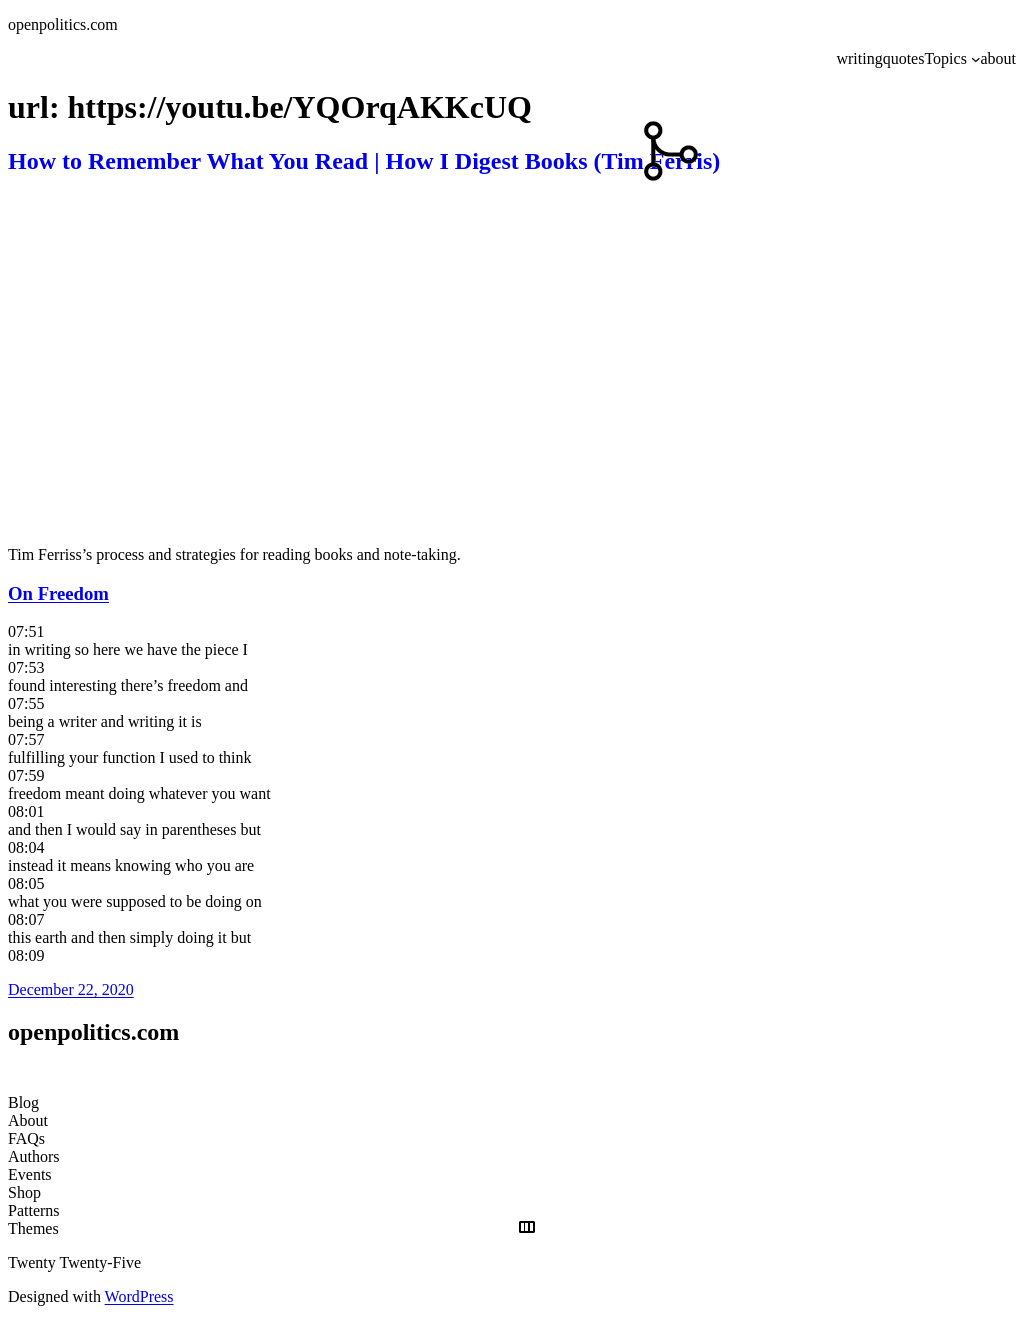  Describe the element at coordinates (671, 151) in the screenshot. I see `merge a branch into the main codebase` at that location.